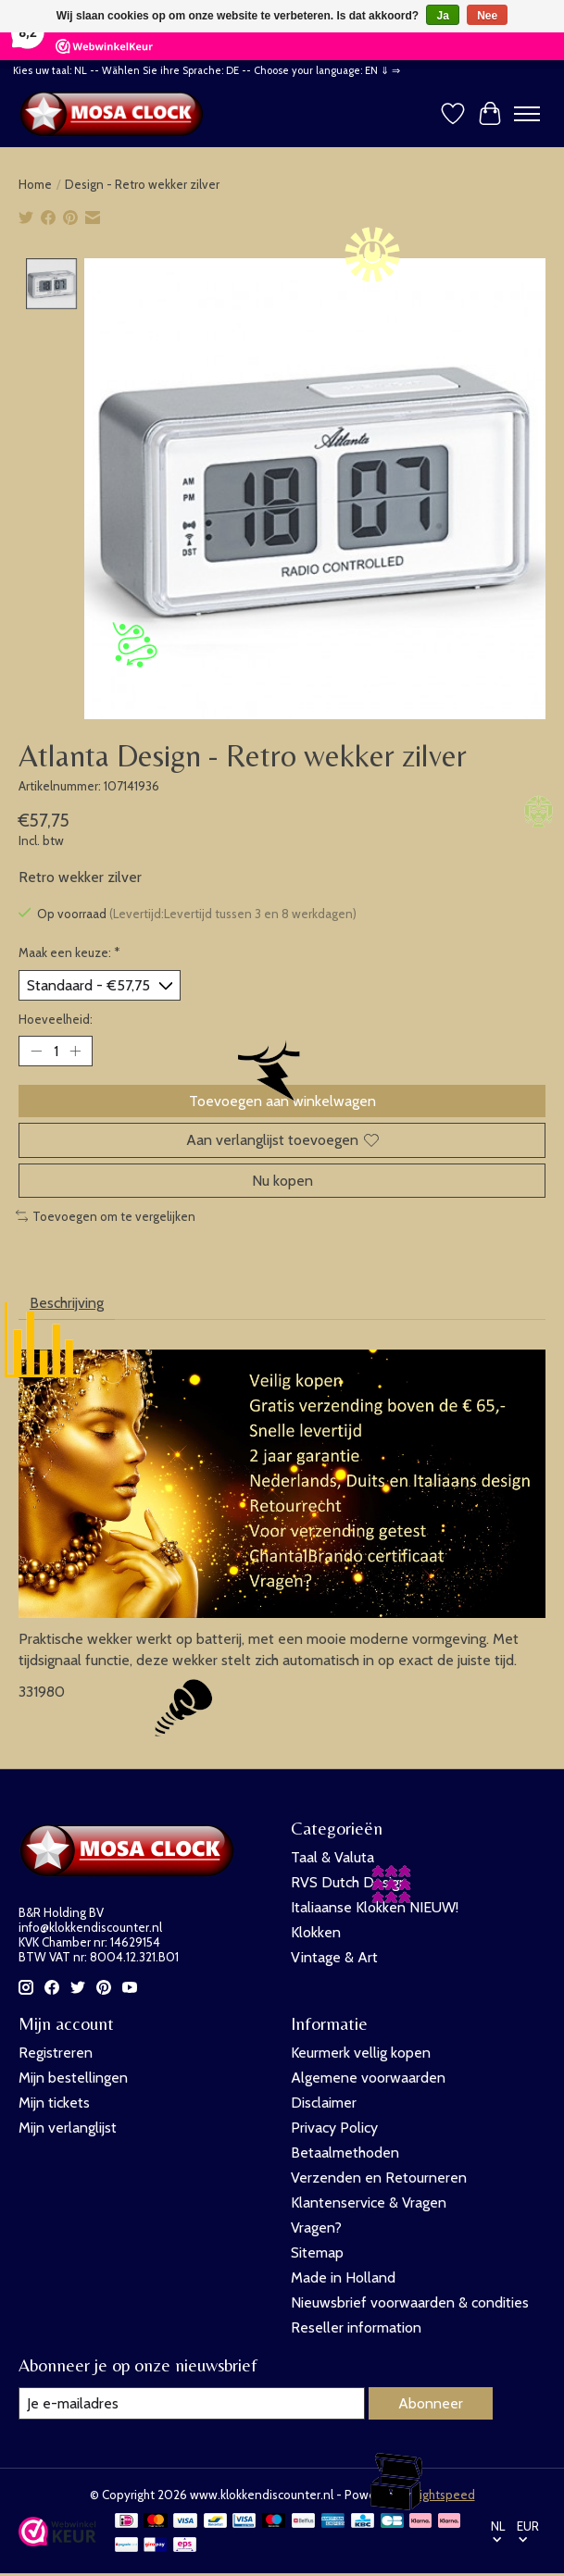  What do you see at coordinates (538, 811) in the screenshot?
I see `select cleopatra character or avatar` at bounding box center [538, 811].